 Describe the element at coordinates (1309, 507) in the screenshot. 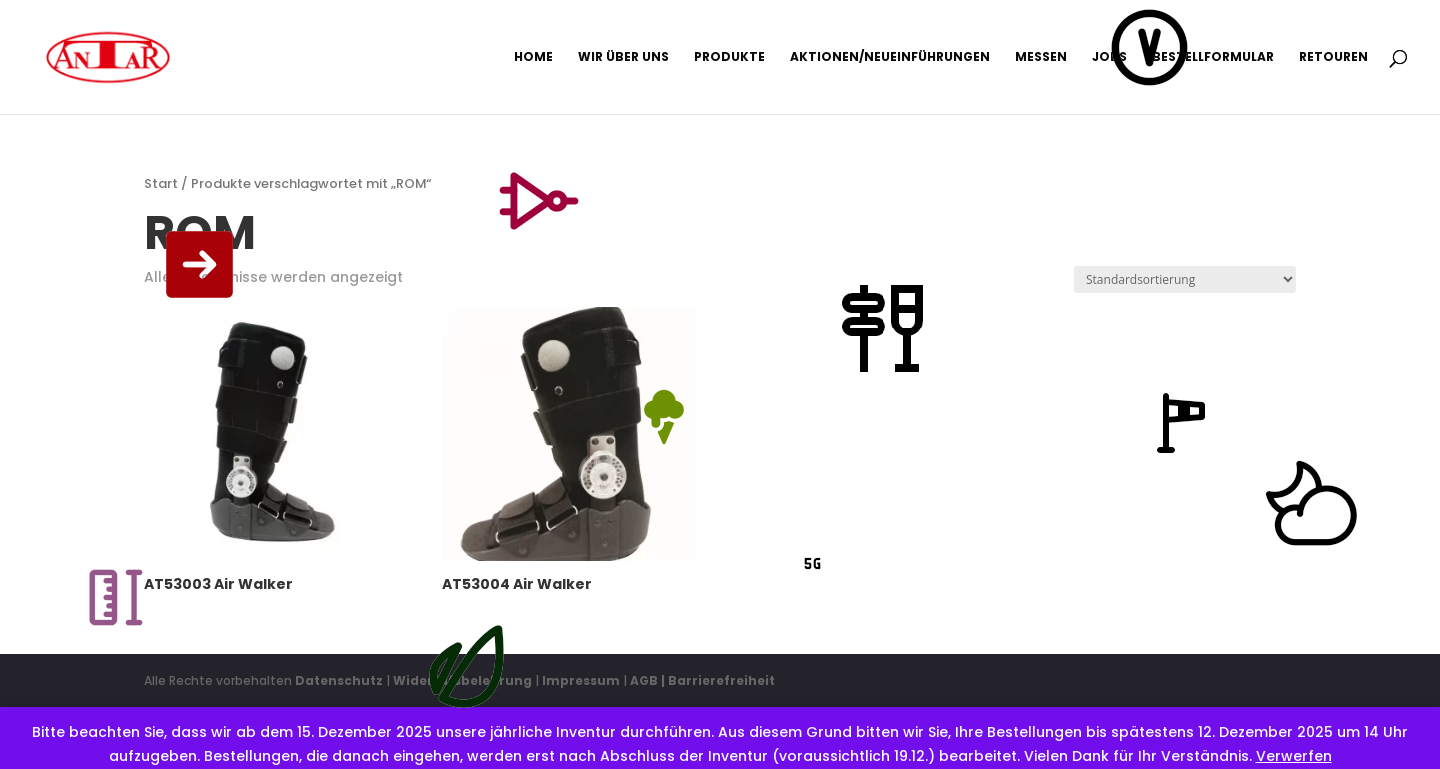

I see `indicates nighttime or evening weather conditions` at that location.